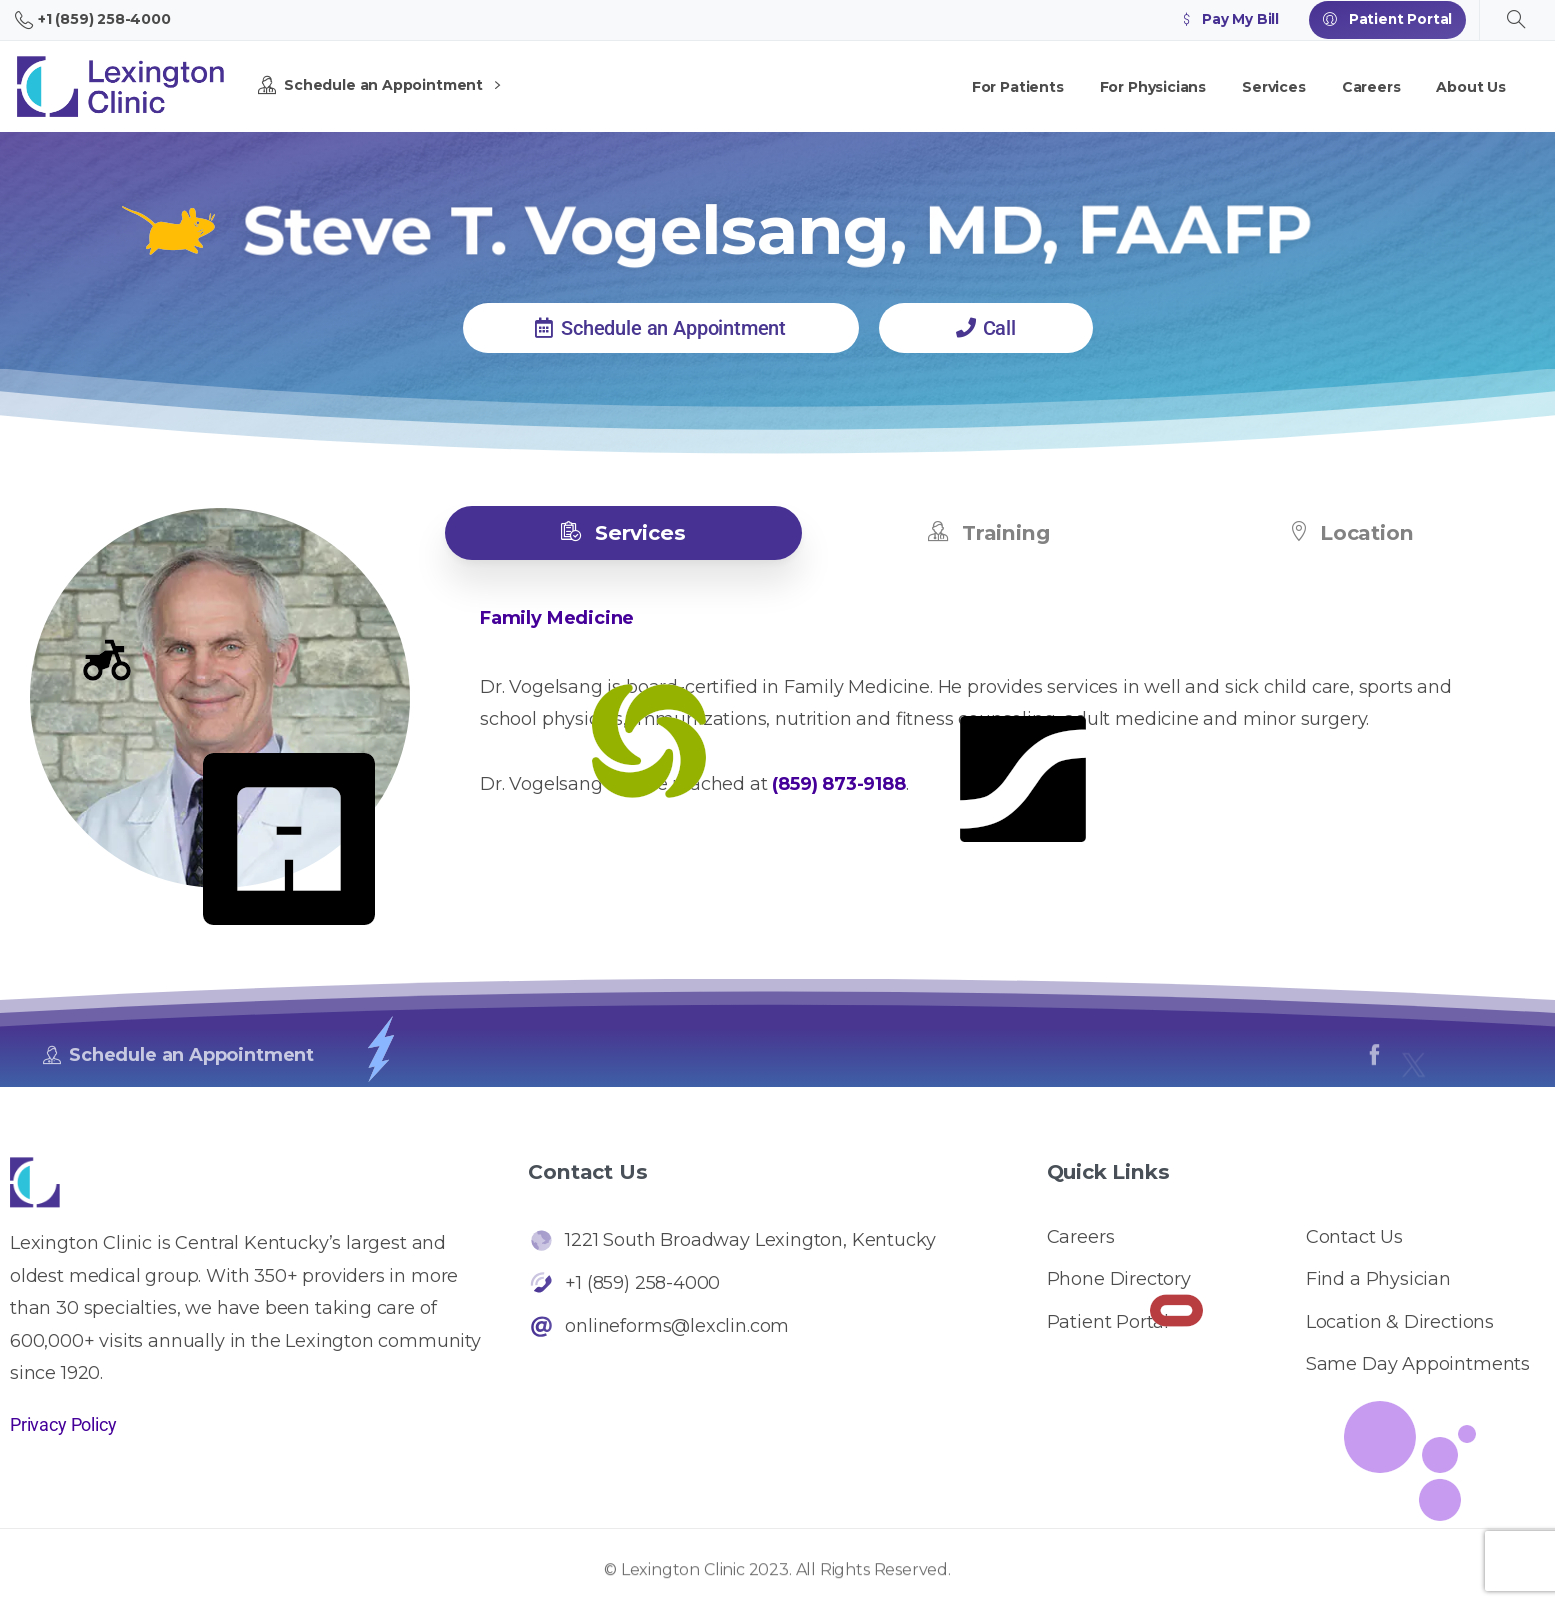  I want to click on open Oculus VR app or settings, so click(1176, 1310).